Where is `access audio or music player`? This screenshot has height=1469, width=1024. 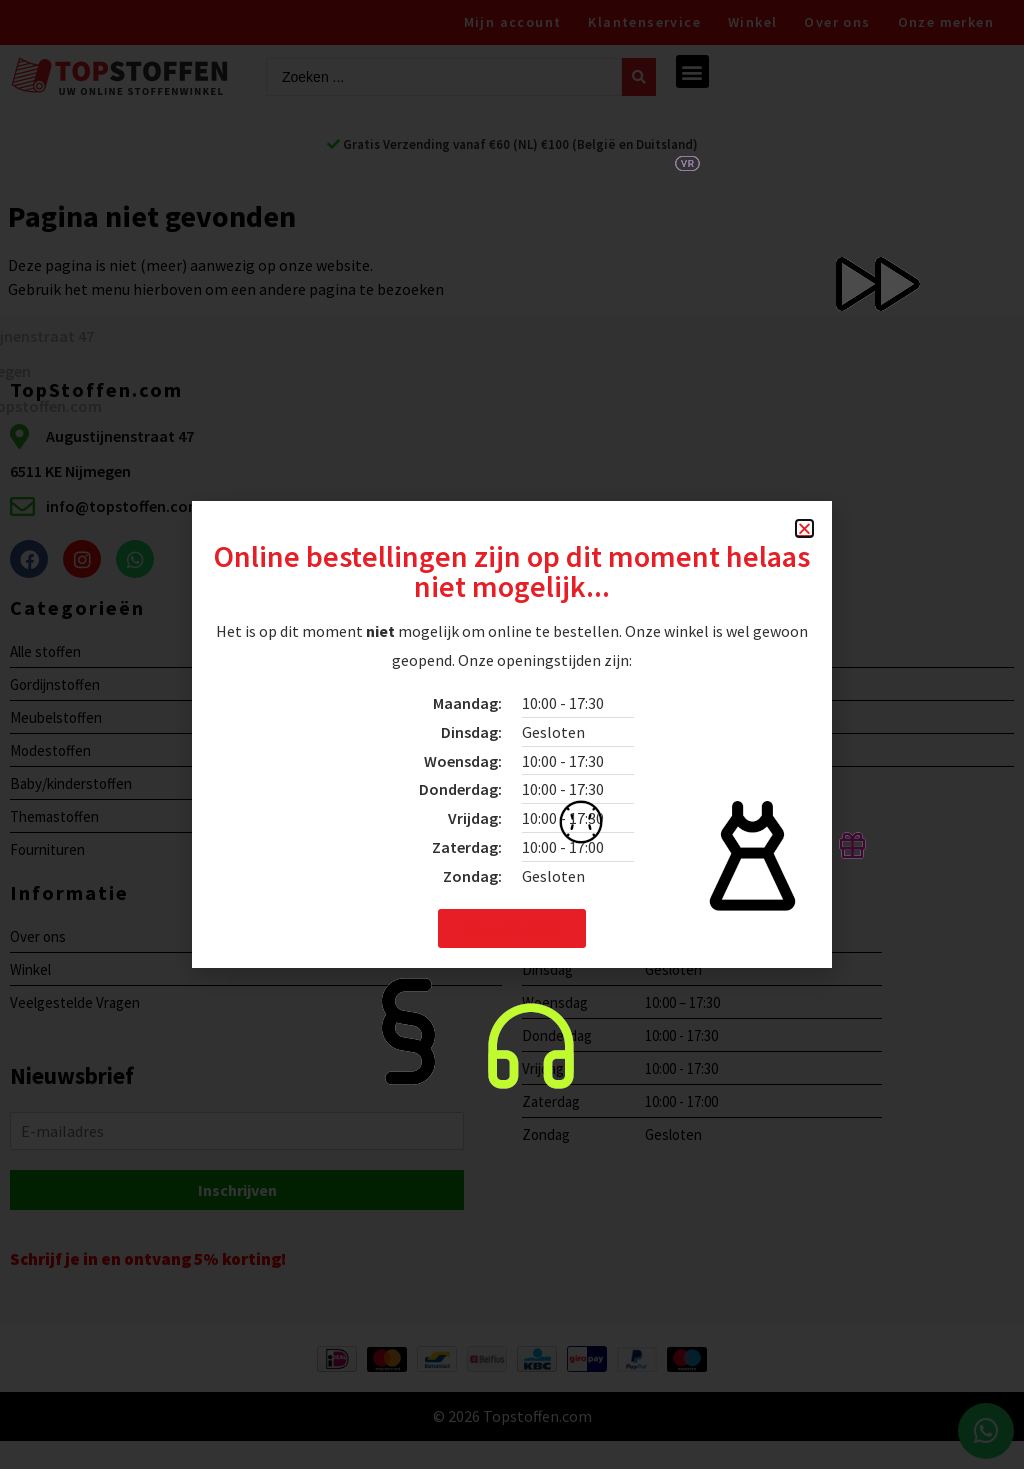 access audio or music player is located at coordinates (531, 1046).